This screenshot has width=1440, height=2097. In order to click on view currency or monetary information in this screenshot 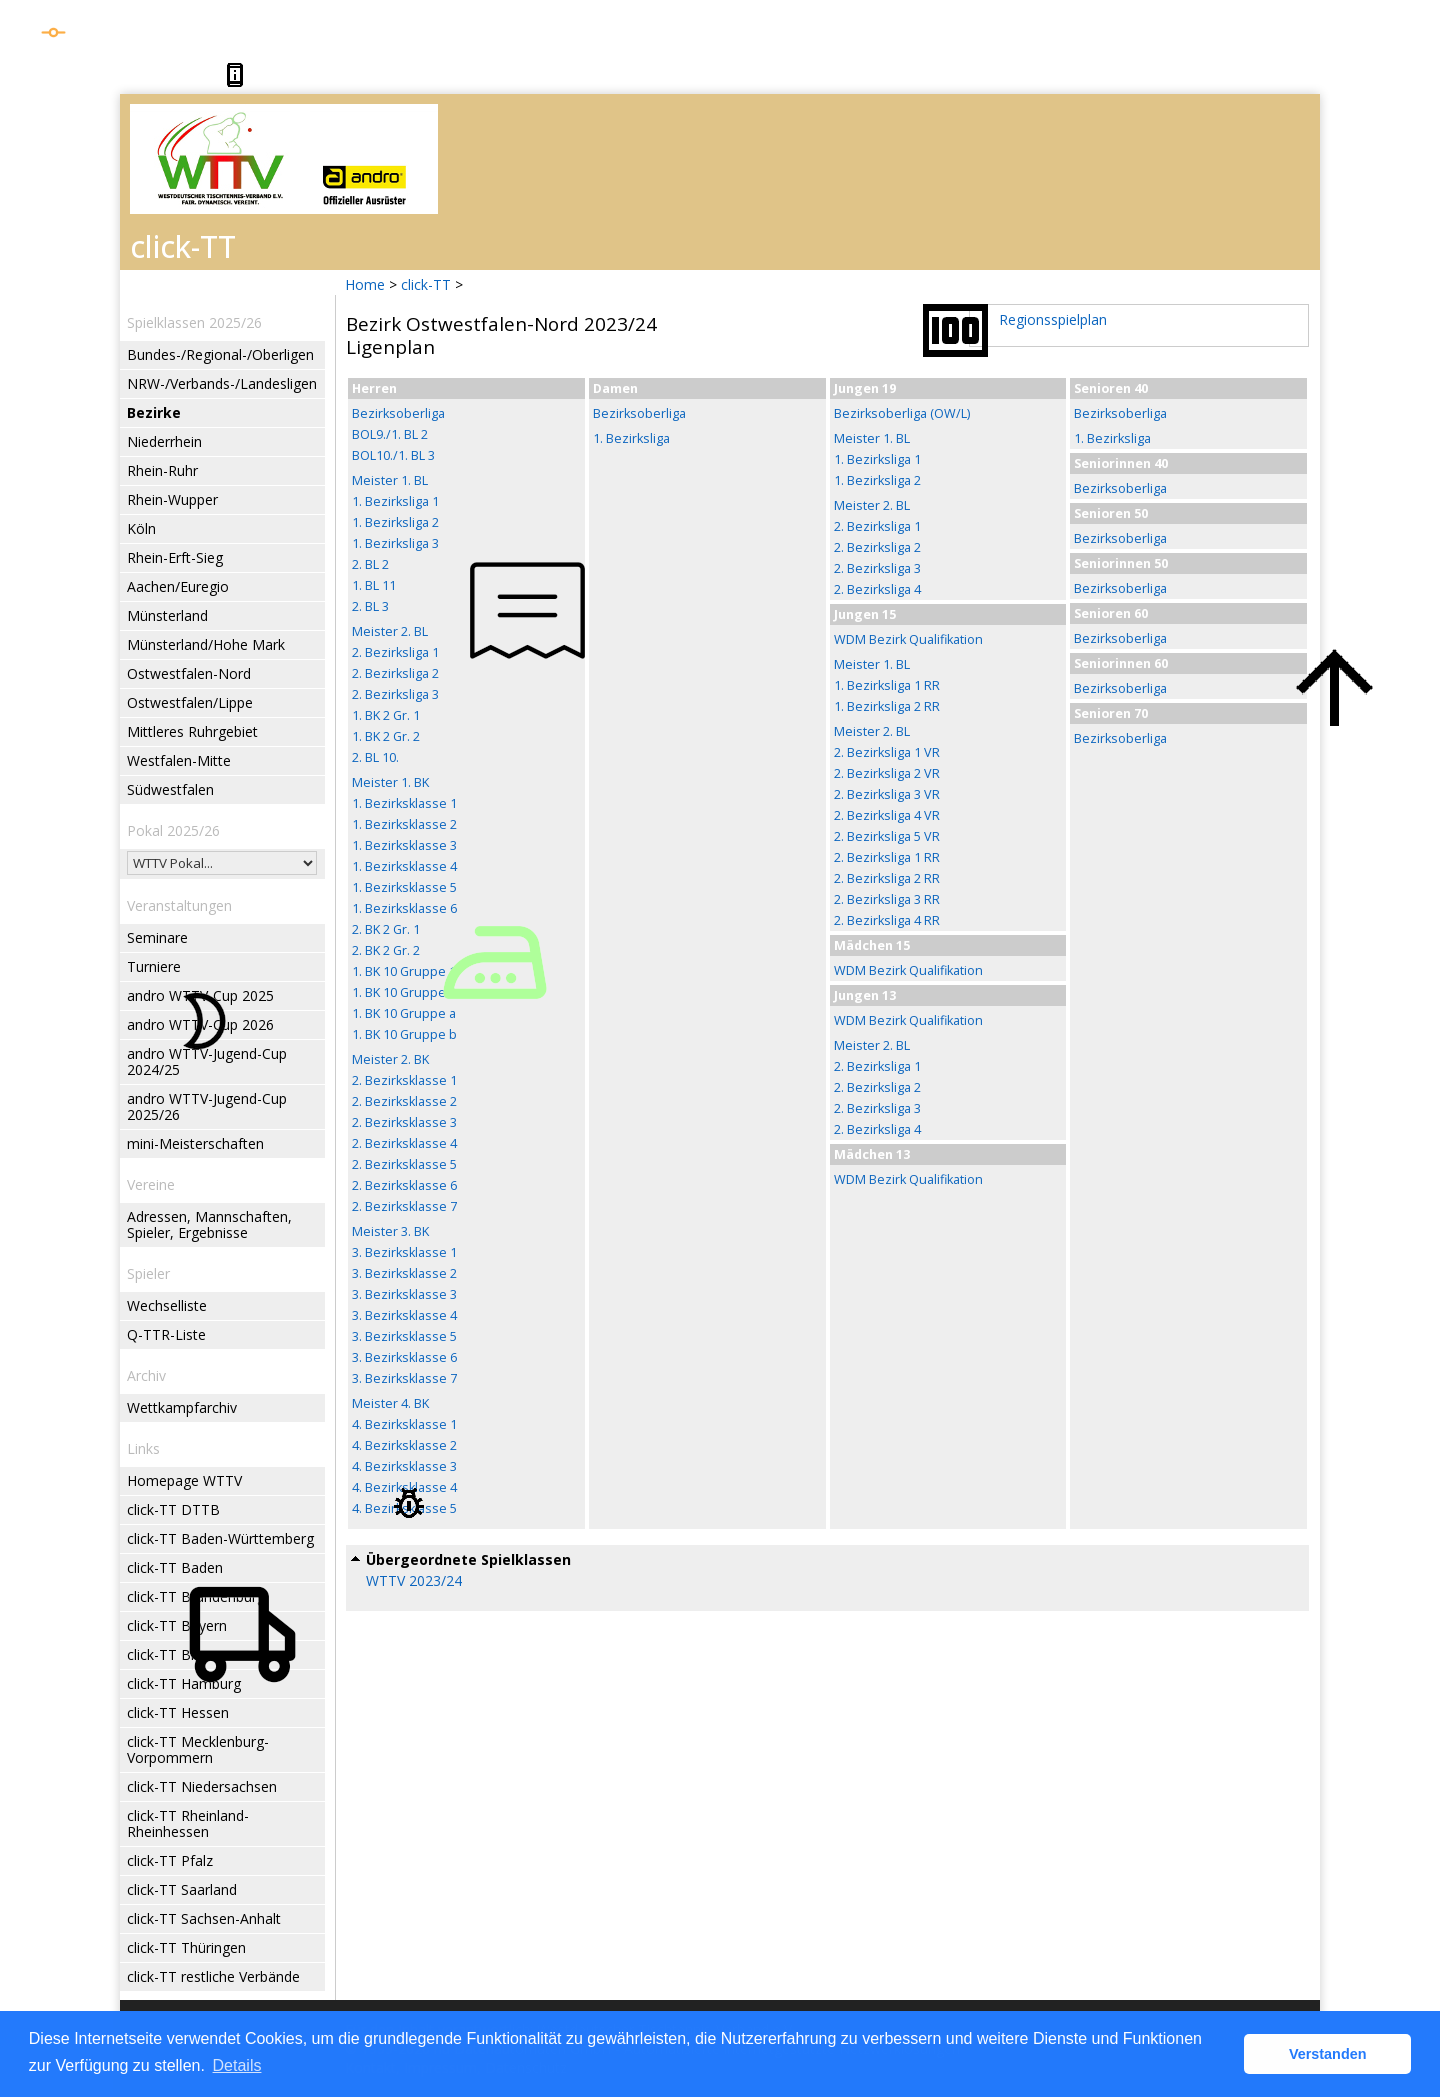, I will do `click(955, 330)`.